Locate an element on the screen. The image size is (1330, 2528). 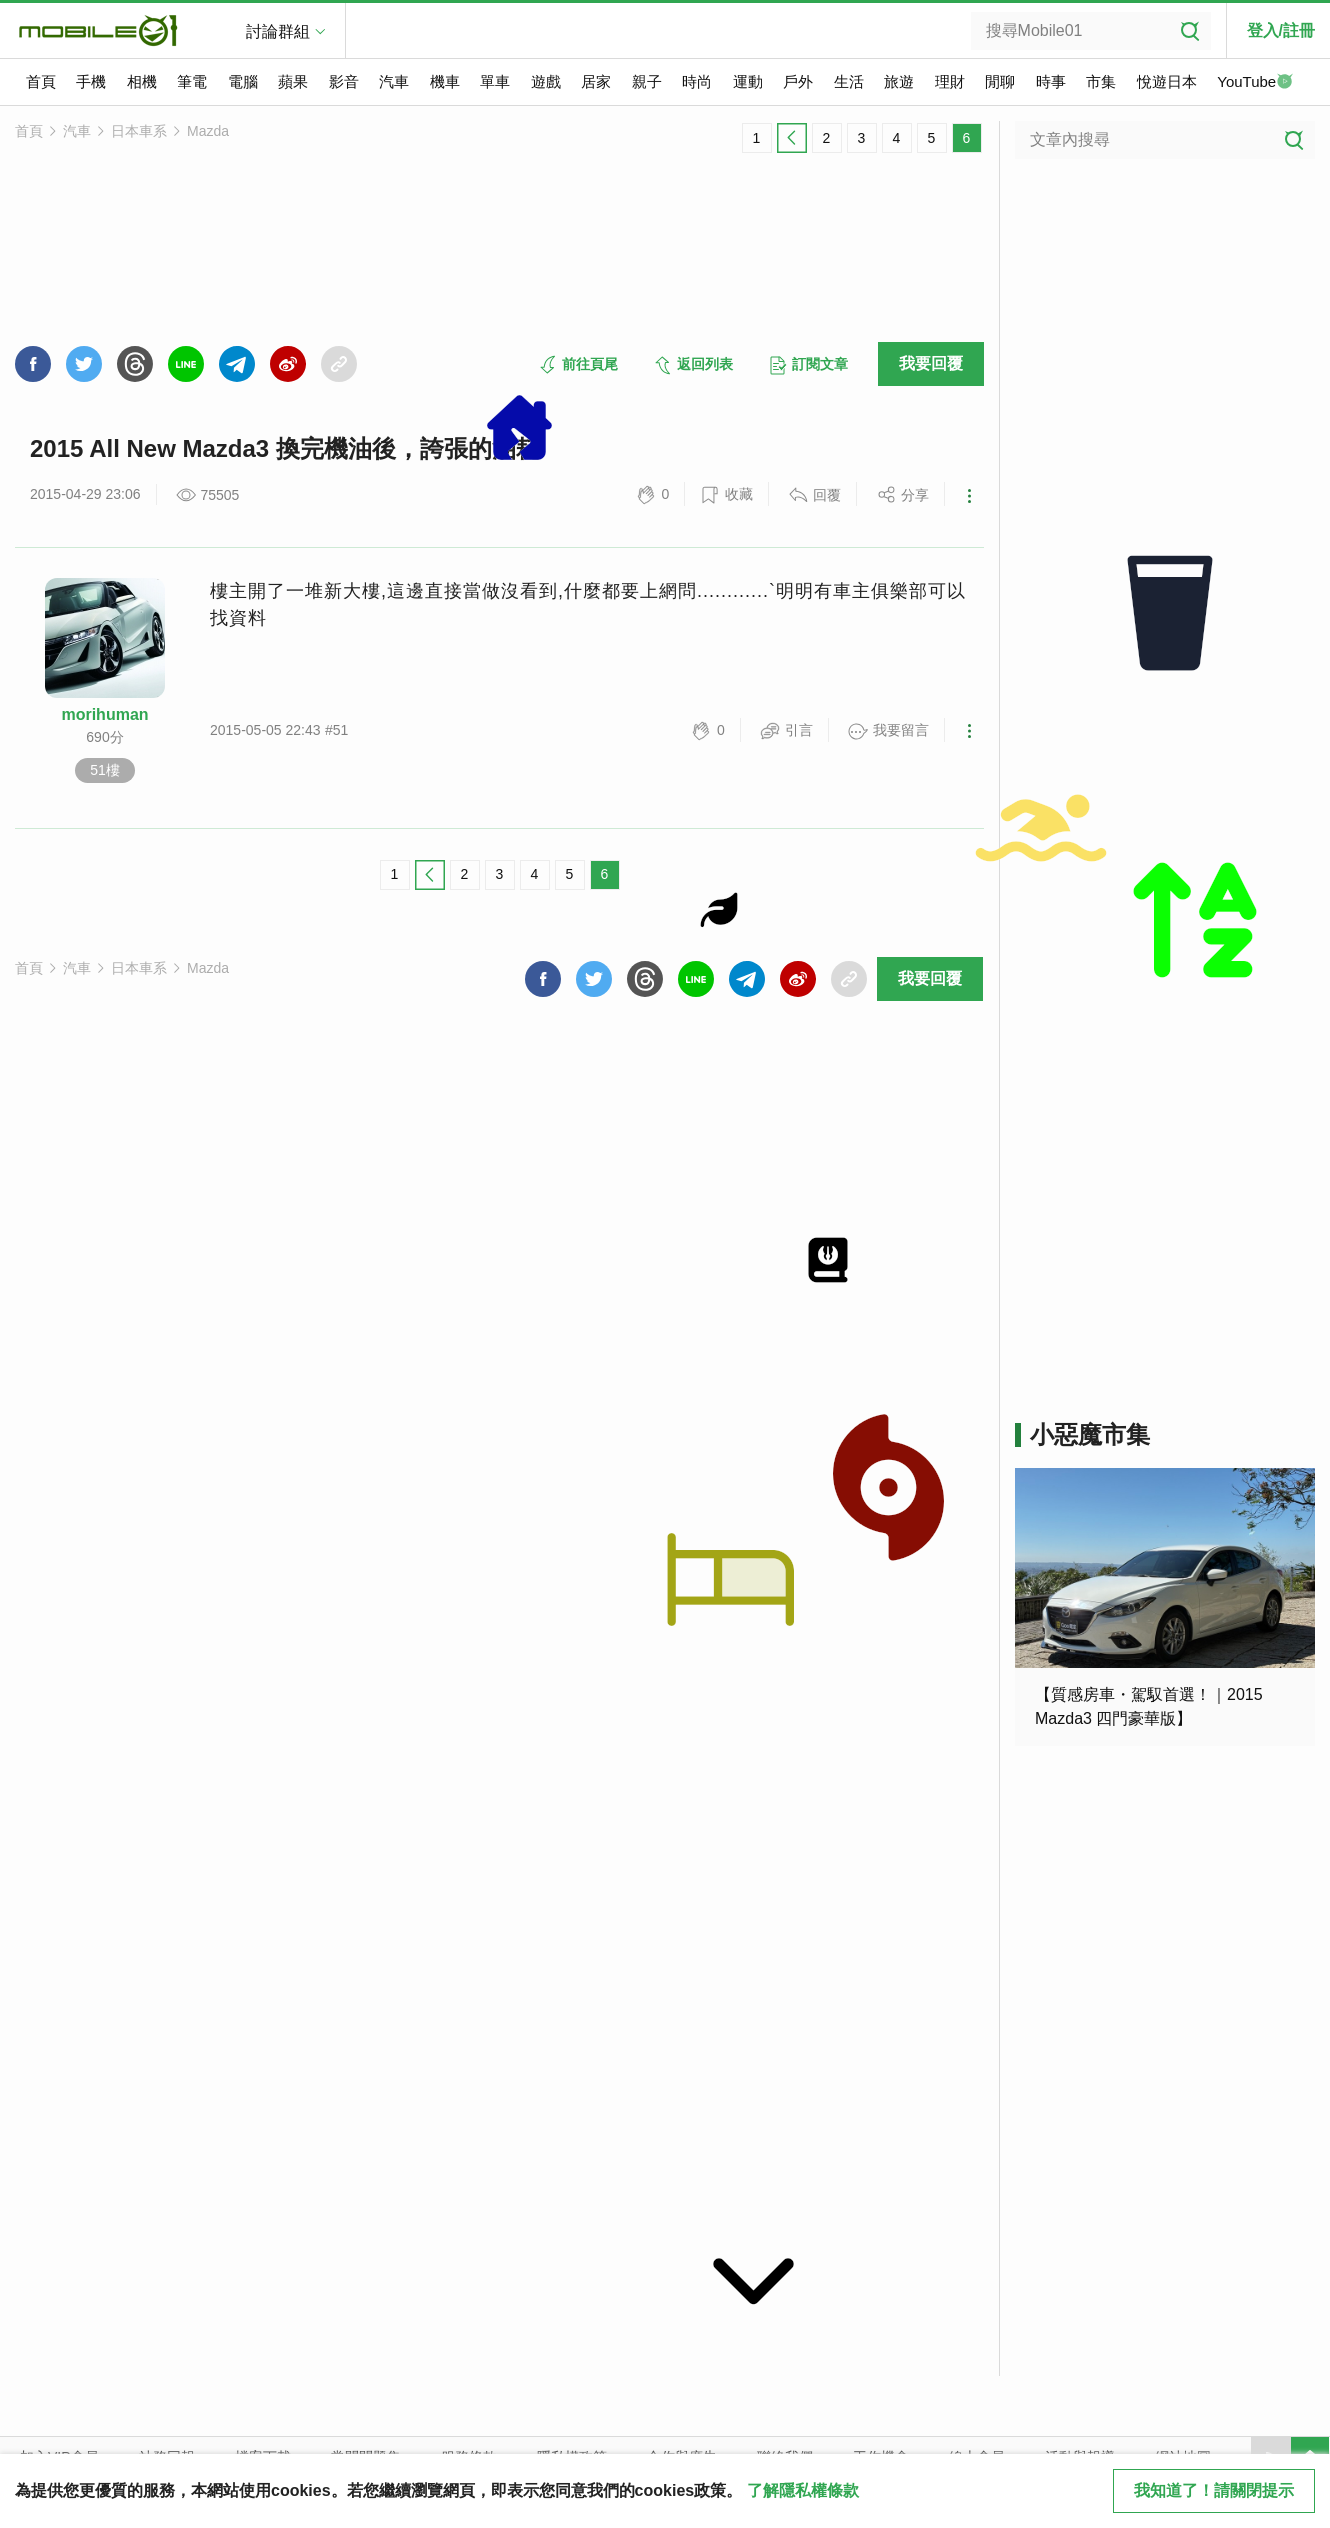
view hotel or accommodation options is located at coordinates (726, 1579).